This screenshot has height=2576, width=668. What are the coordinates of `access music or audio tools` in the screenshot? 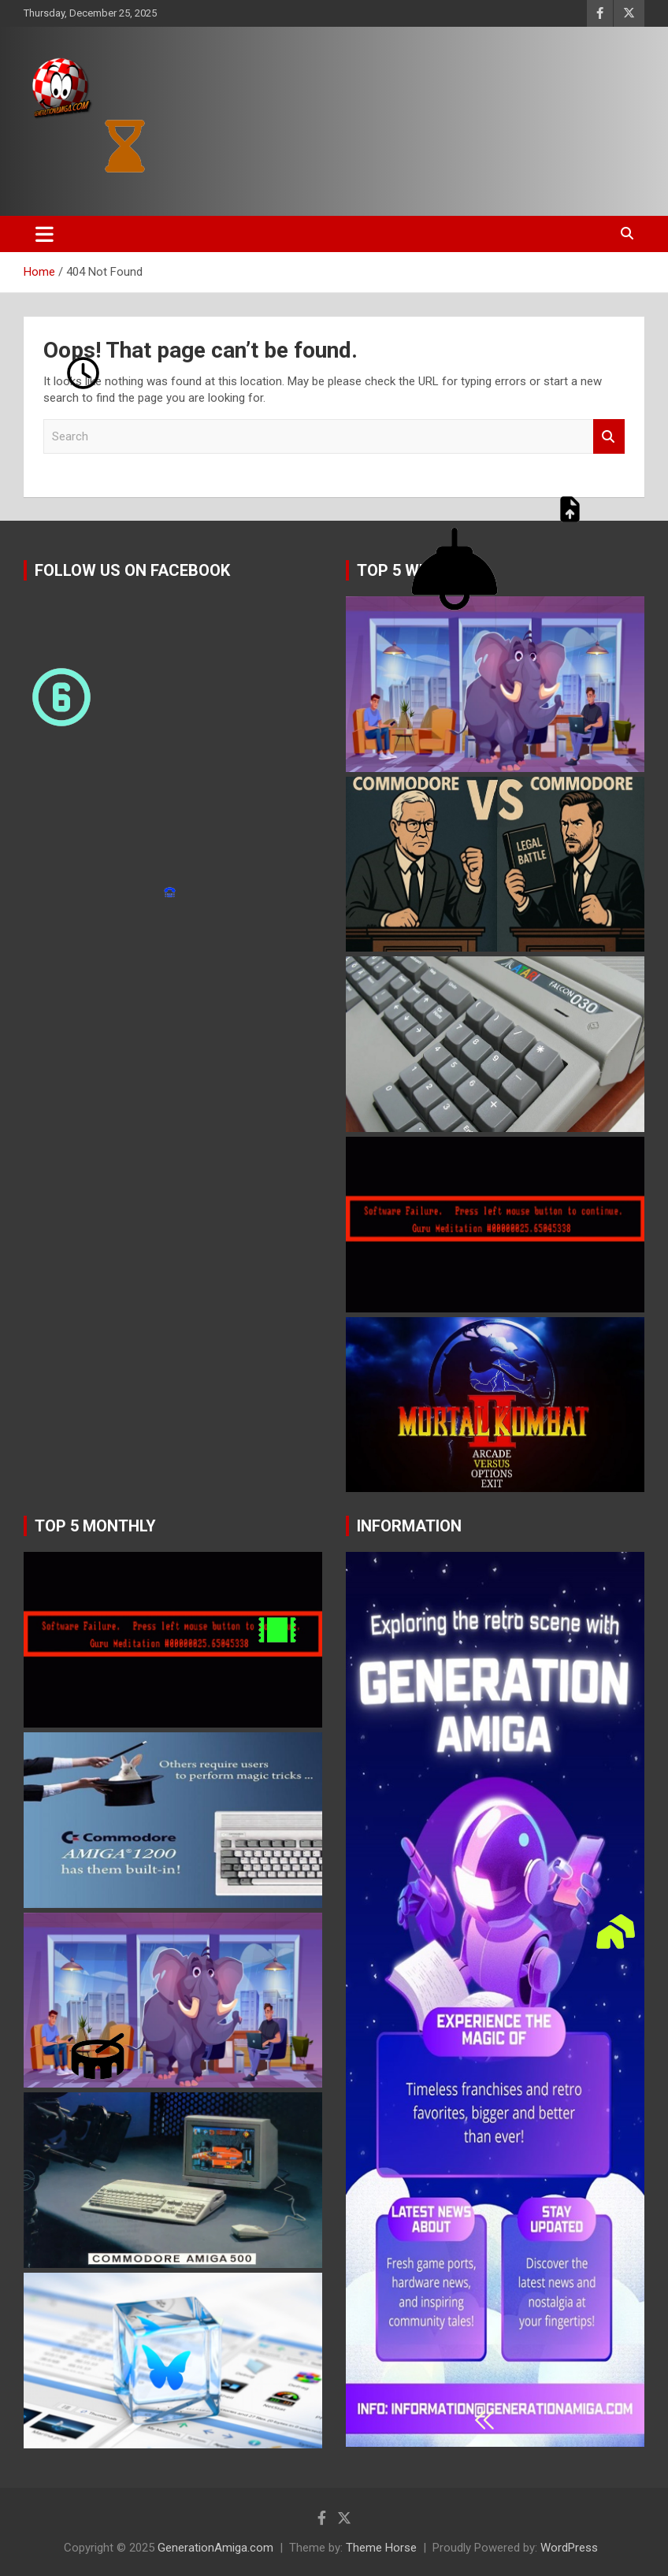 It's located at (98, 2056).